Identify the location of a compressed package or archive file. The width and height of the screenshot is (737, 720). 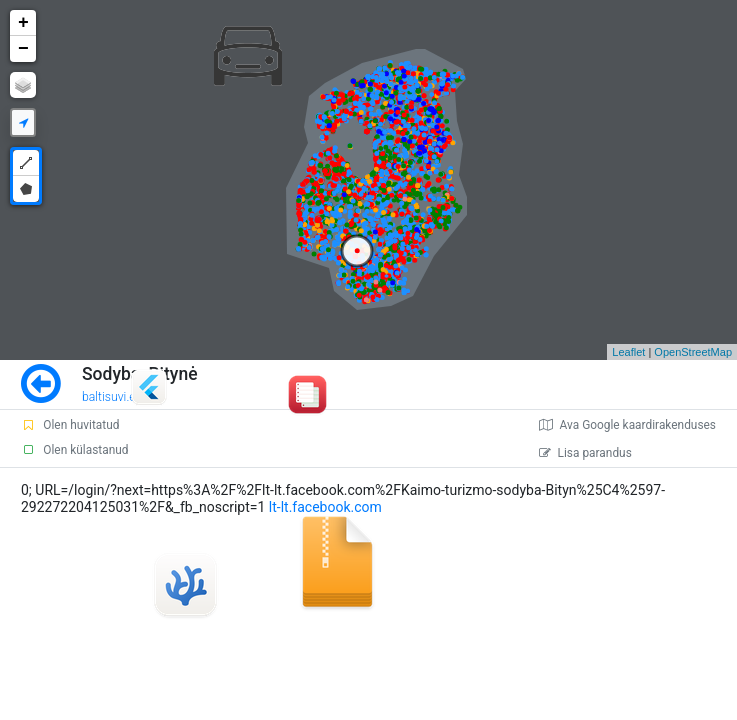
(337, 563).